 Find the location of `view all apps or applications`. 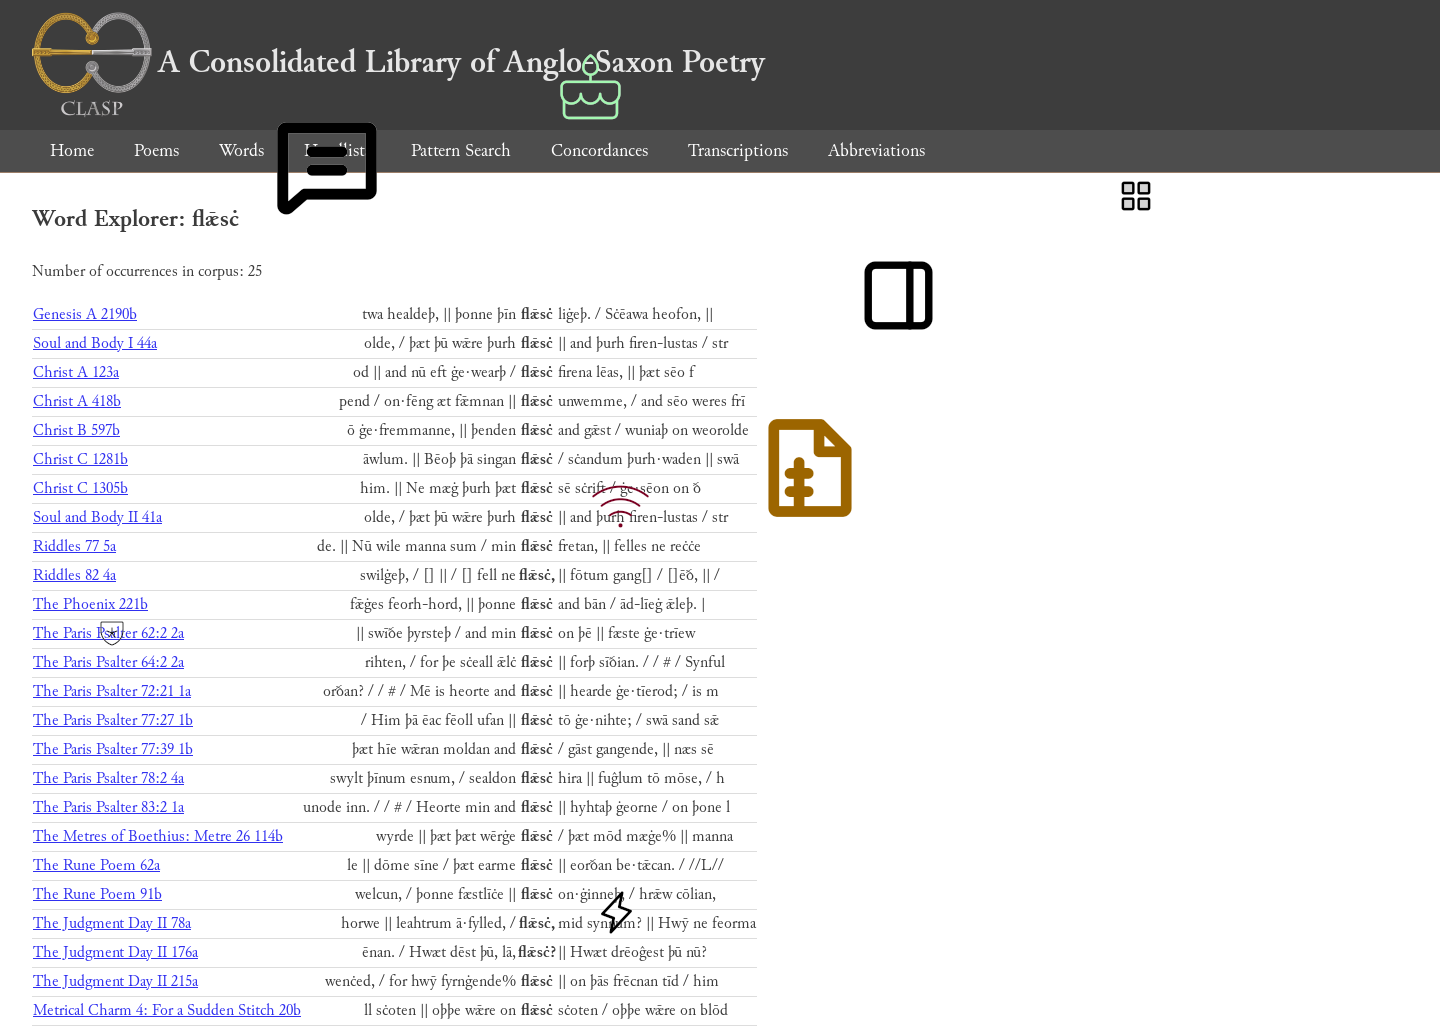

view all apps or applications is located at coordinates (1136, 196).